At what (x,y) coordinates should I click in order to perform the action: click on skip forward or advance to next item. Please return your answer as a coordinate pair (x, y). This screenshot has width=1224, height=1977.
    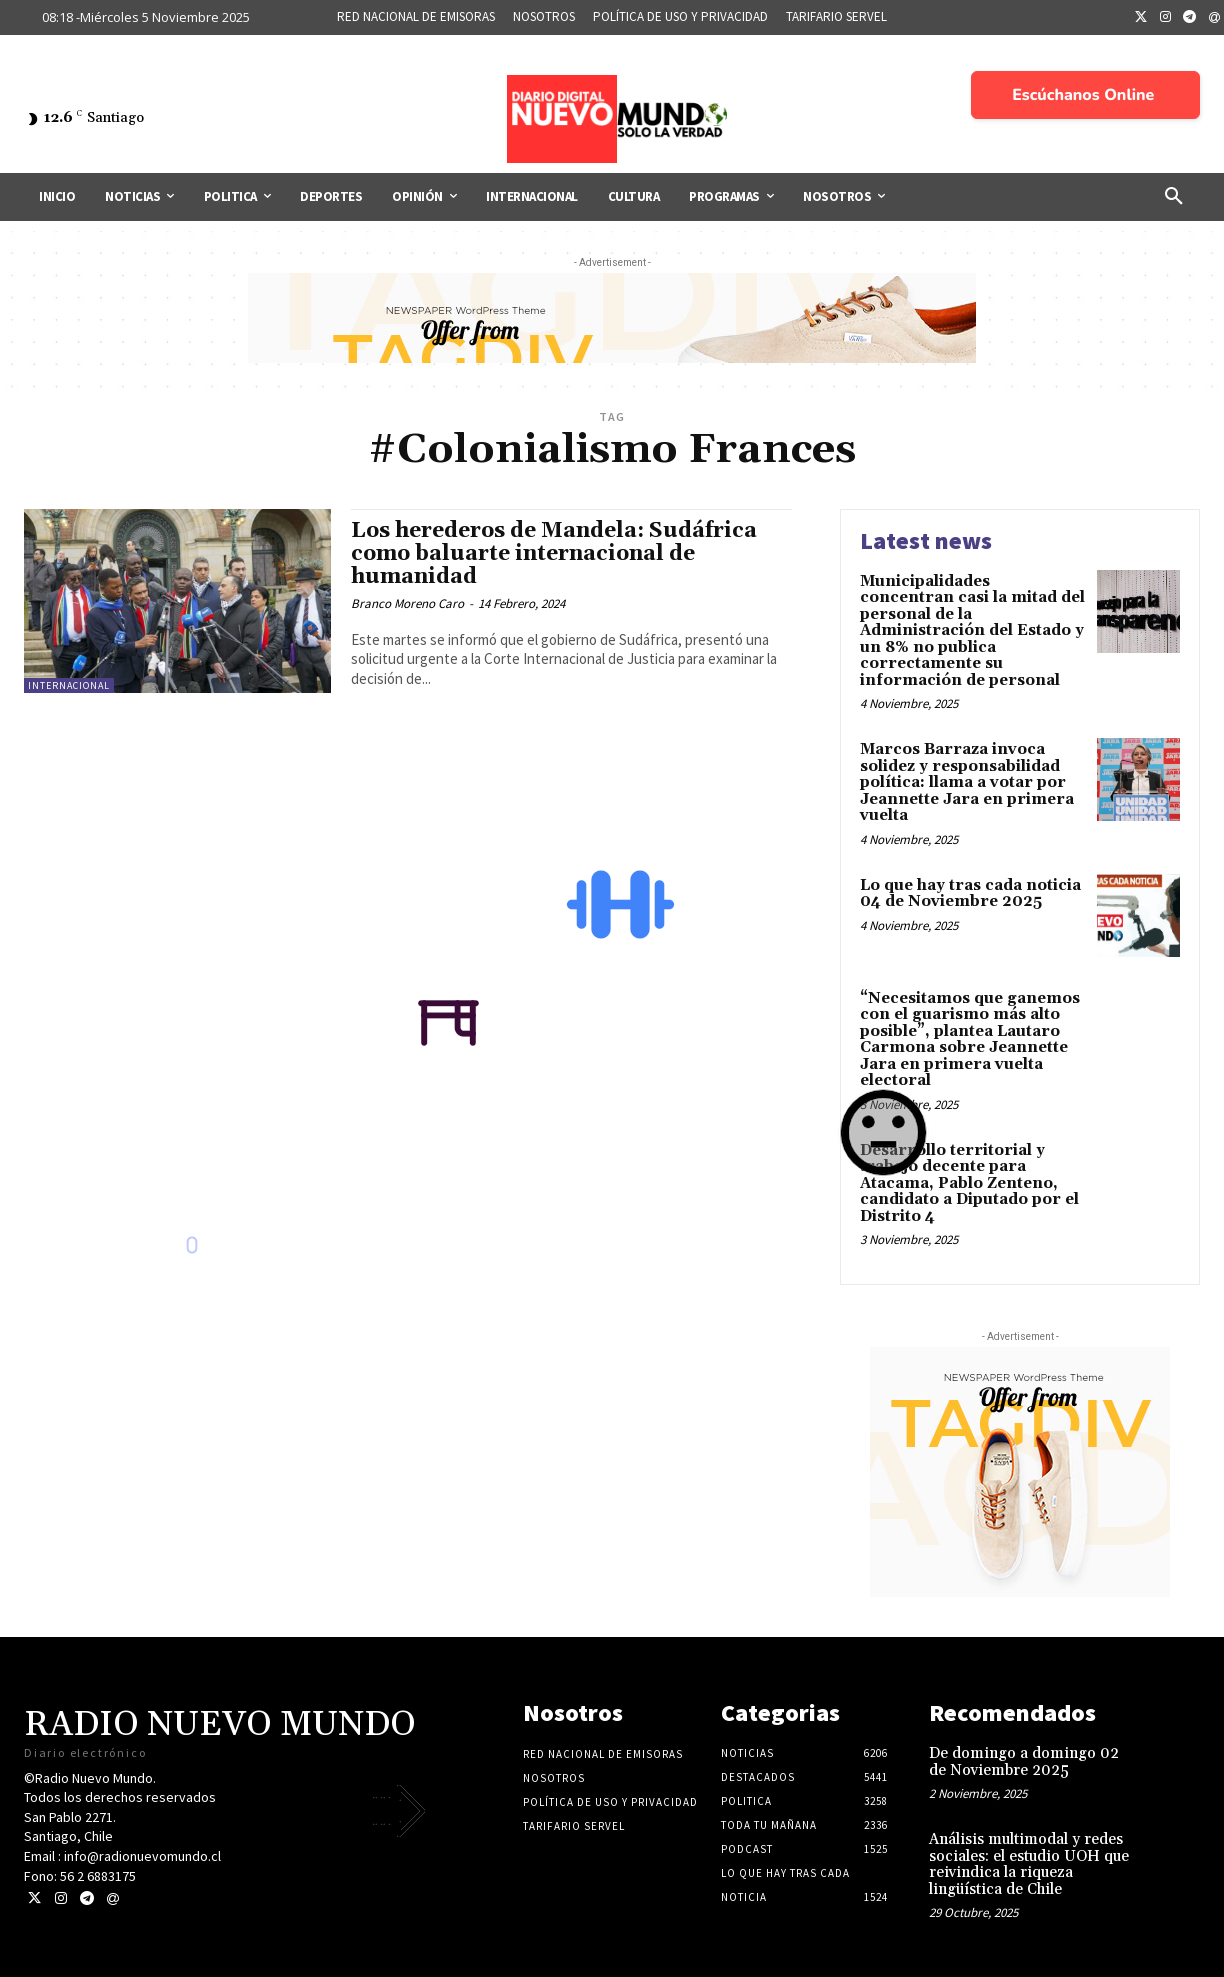
    Looking at the image, I should click on (397, 1811).